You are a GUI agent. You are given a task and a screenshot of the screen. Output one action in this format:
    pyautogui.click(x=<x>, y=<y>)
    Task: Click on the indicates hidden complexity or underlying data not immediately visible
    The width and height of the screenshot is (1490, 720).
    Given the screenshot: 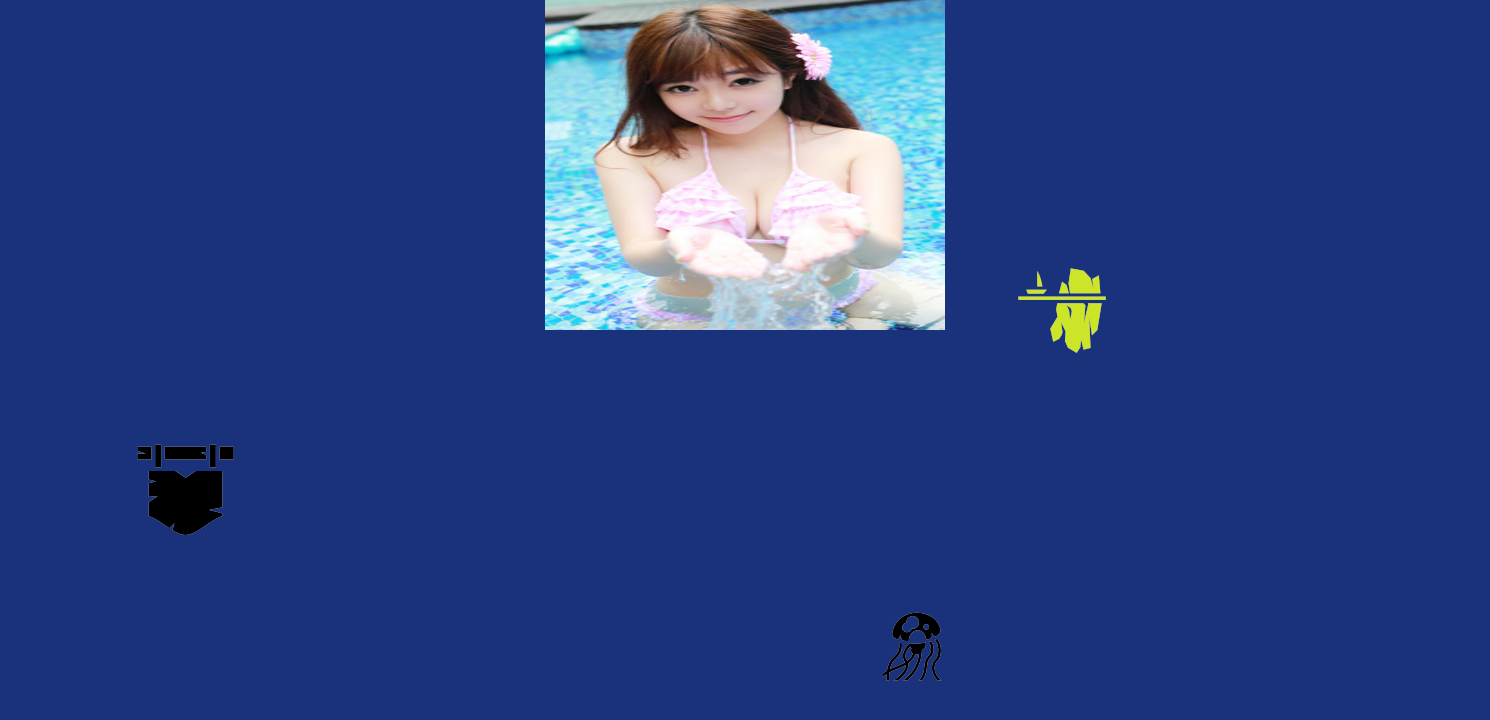 What is the action you would take?
    pyautogui.click(x=1062, y=310)
    